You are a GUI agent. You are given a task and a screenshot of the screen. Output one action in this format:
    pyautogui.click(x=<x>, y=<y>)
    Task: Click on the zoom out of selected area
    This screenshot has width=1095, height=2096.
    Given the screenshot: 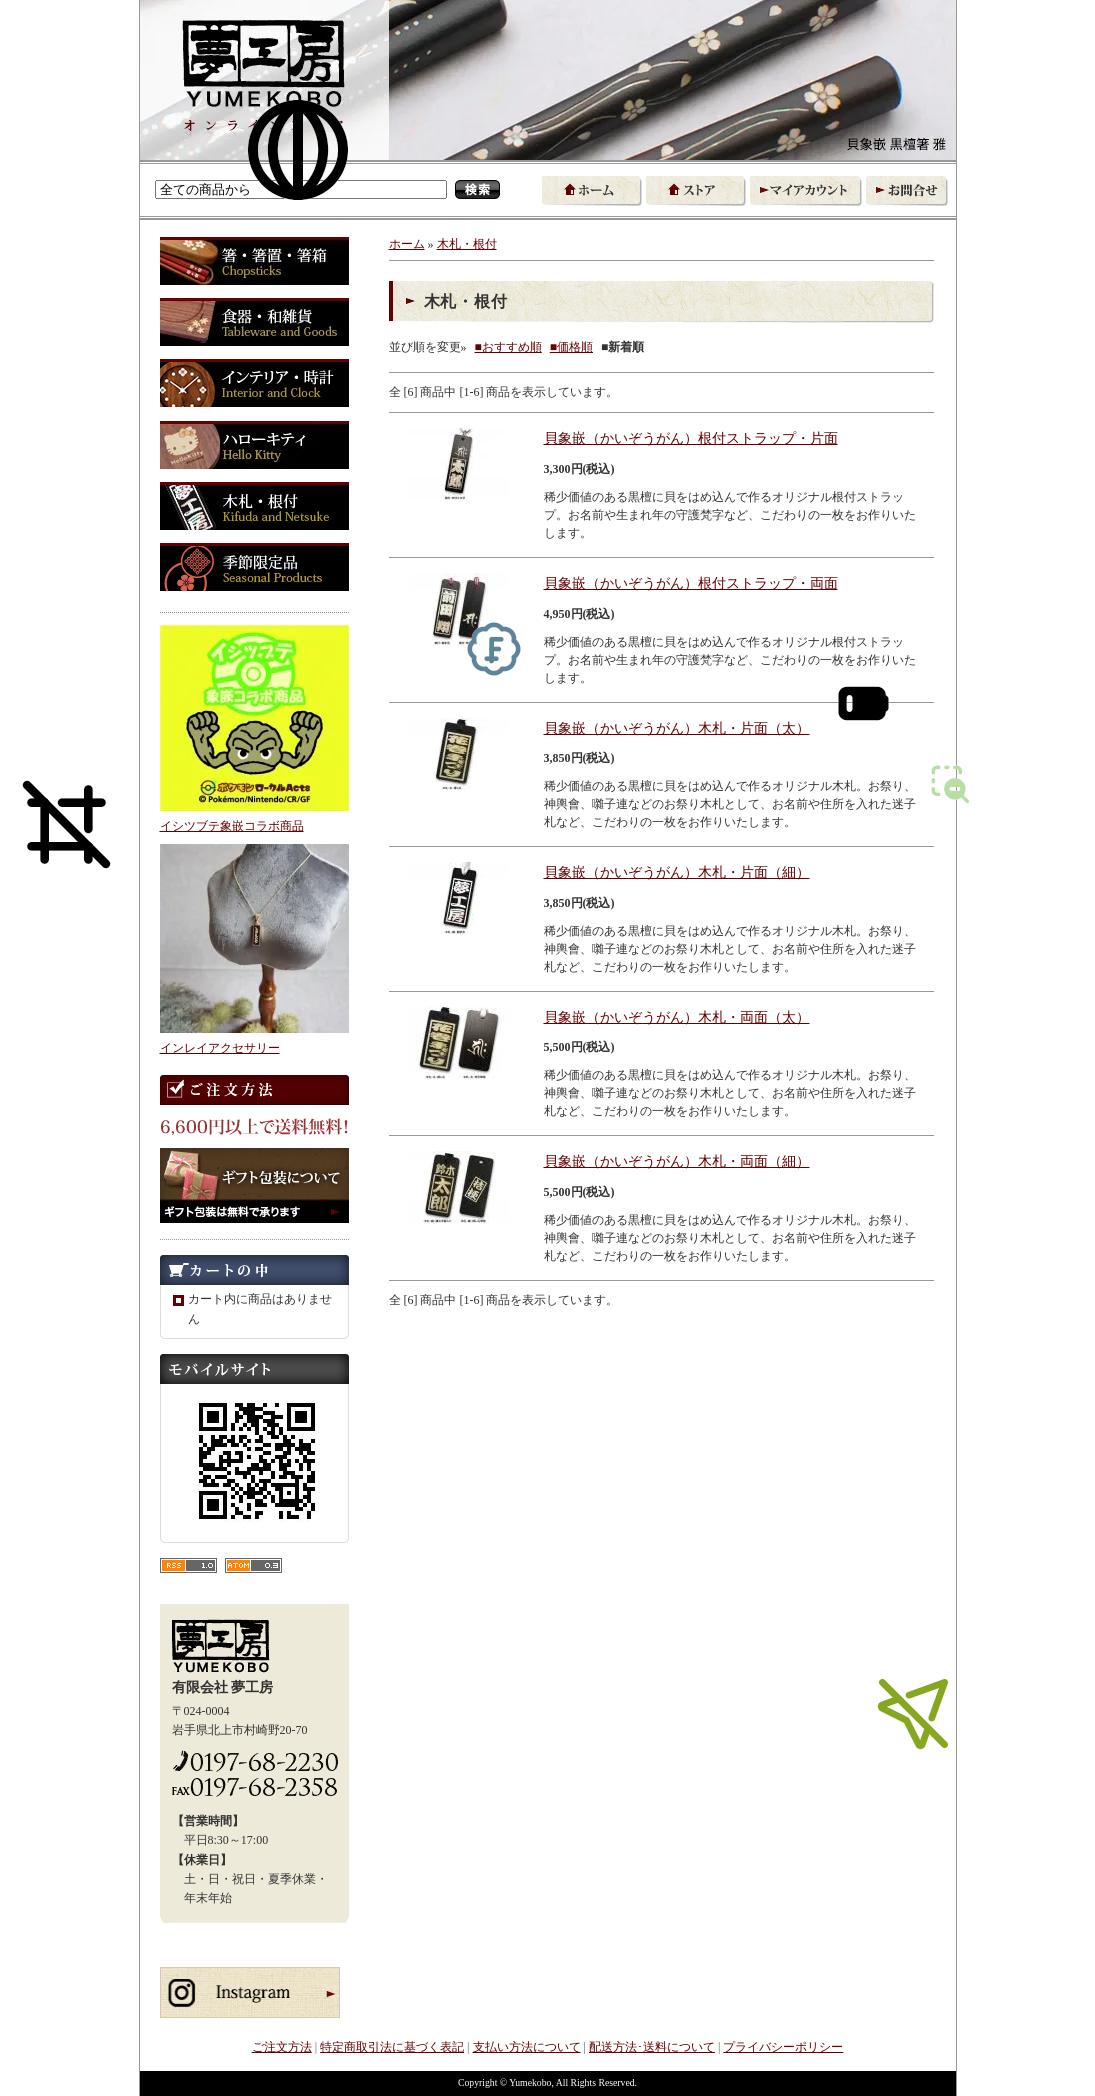 What is the action you would take?
    pyautogui.click(x=949, y=783)
    